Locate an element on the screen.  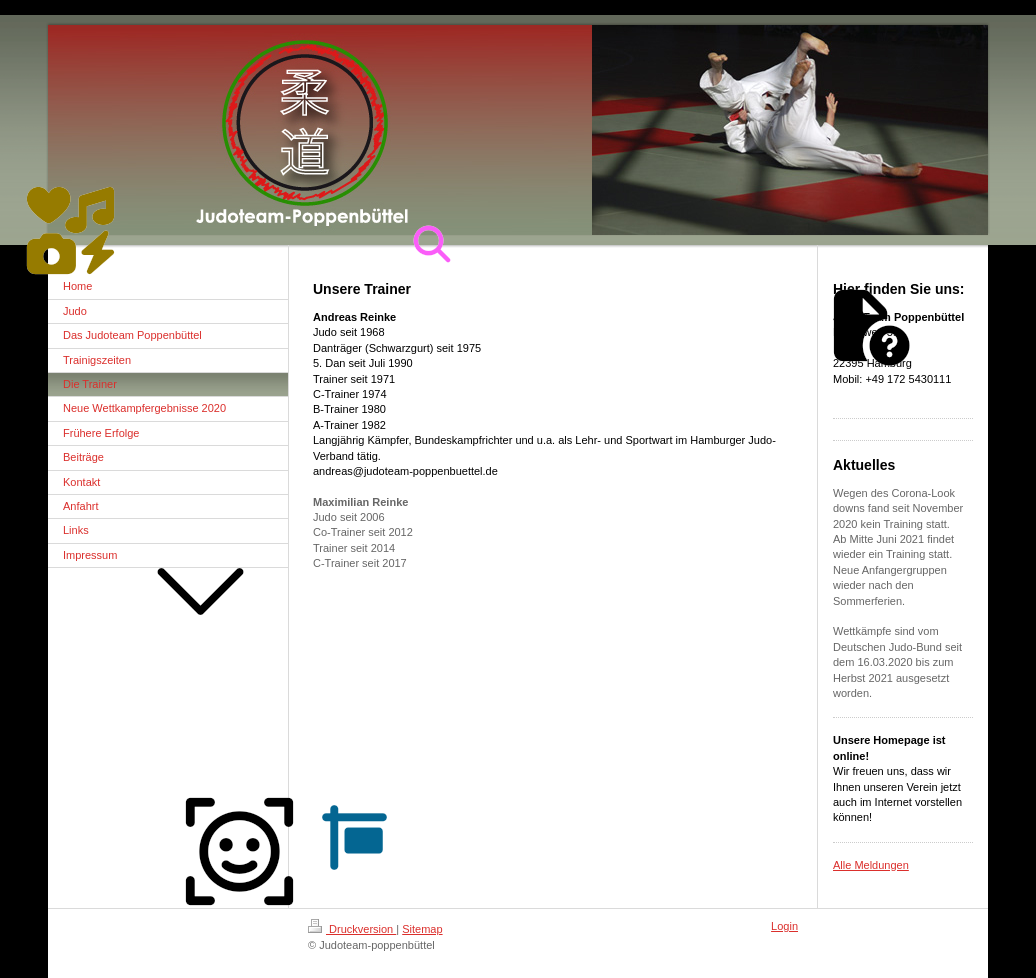
a signpost or location marker is located at coordinates (354, 837).